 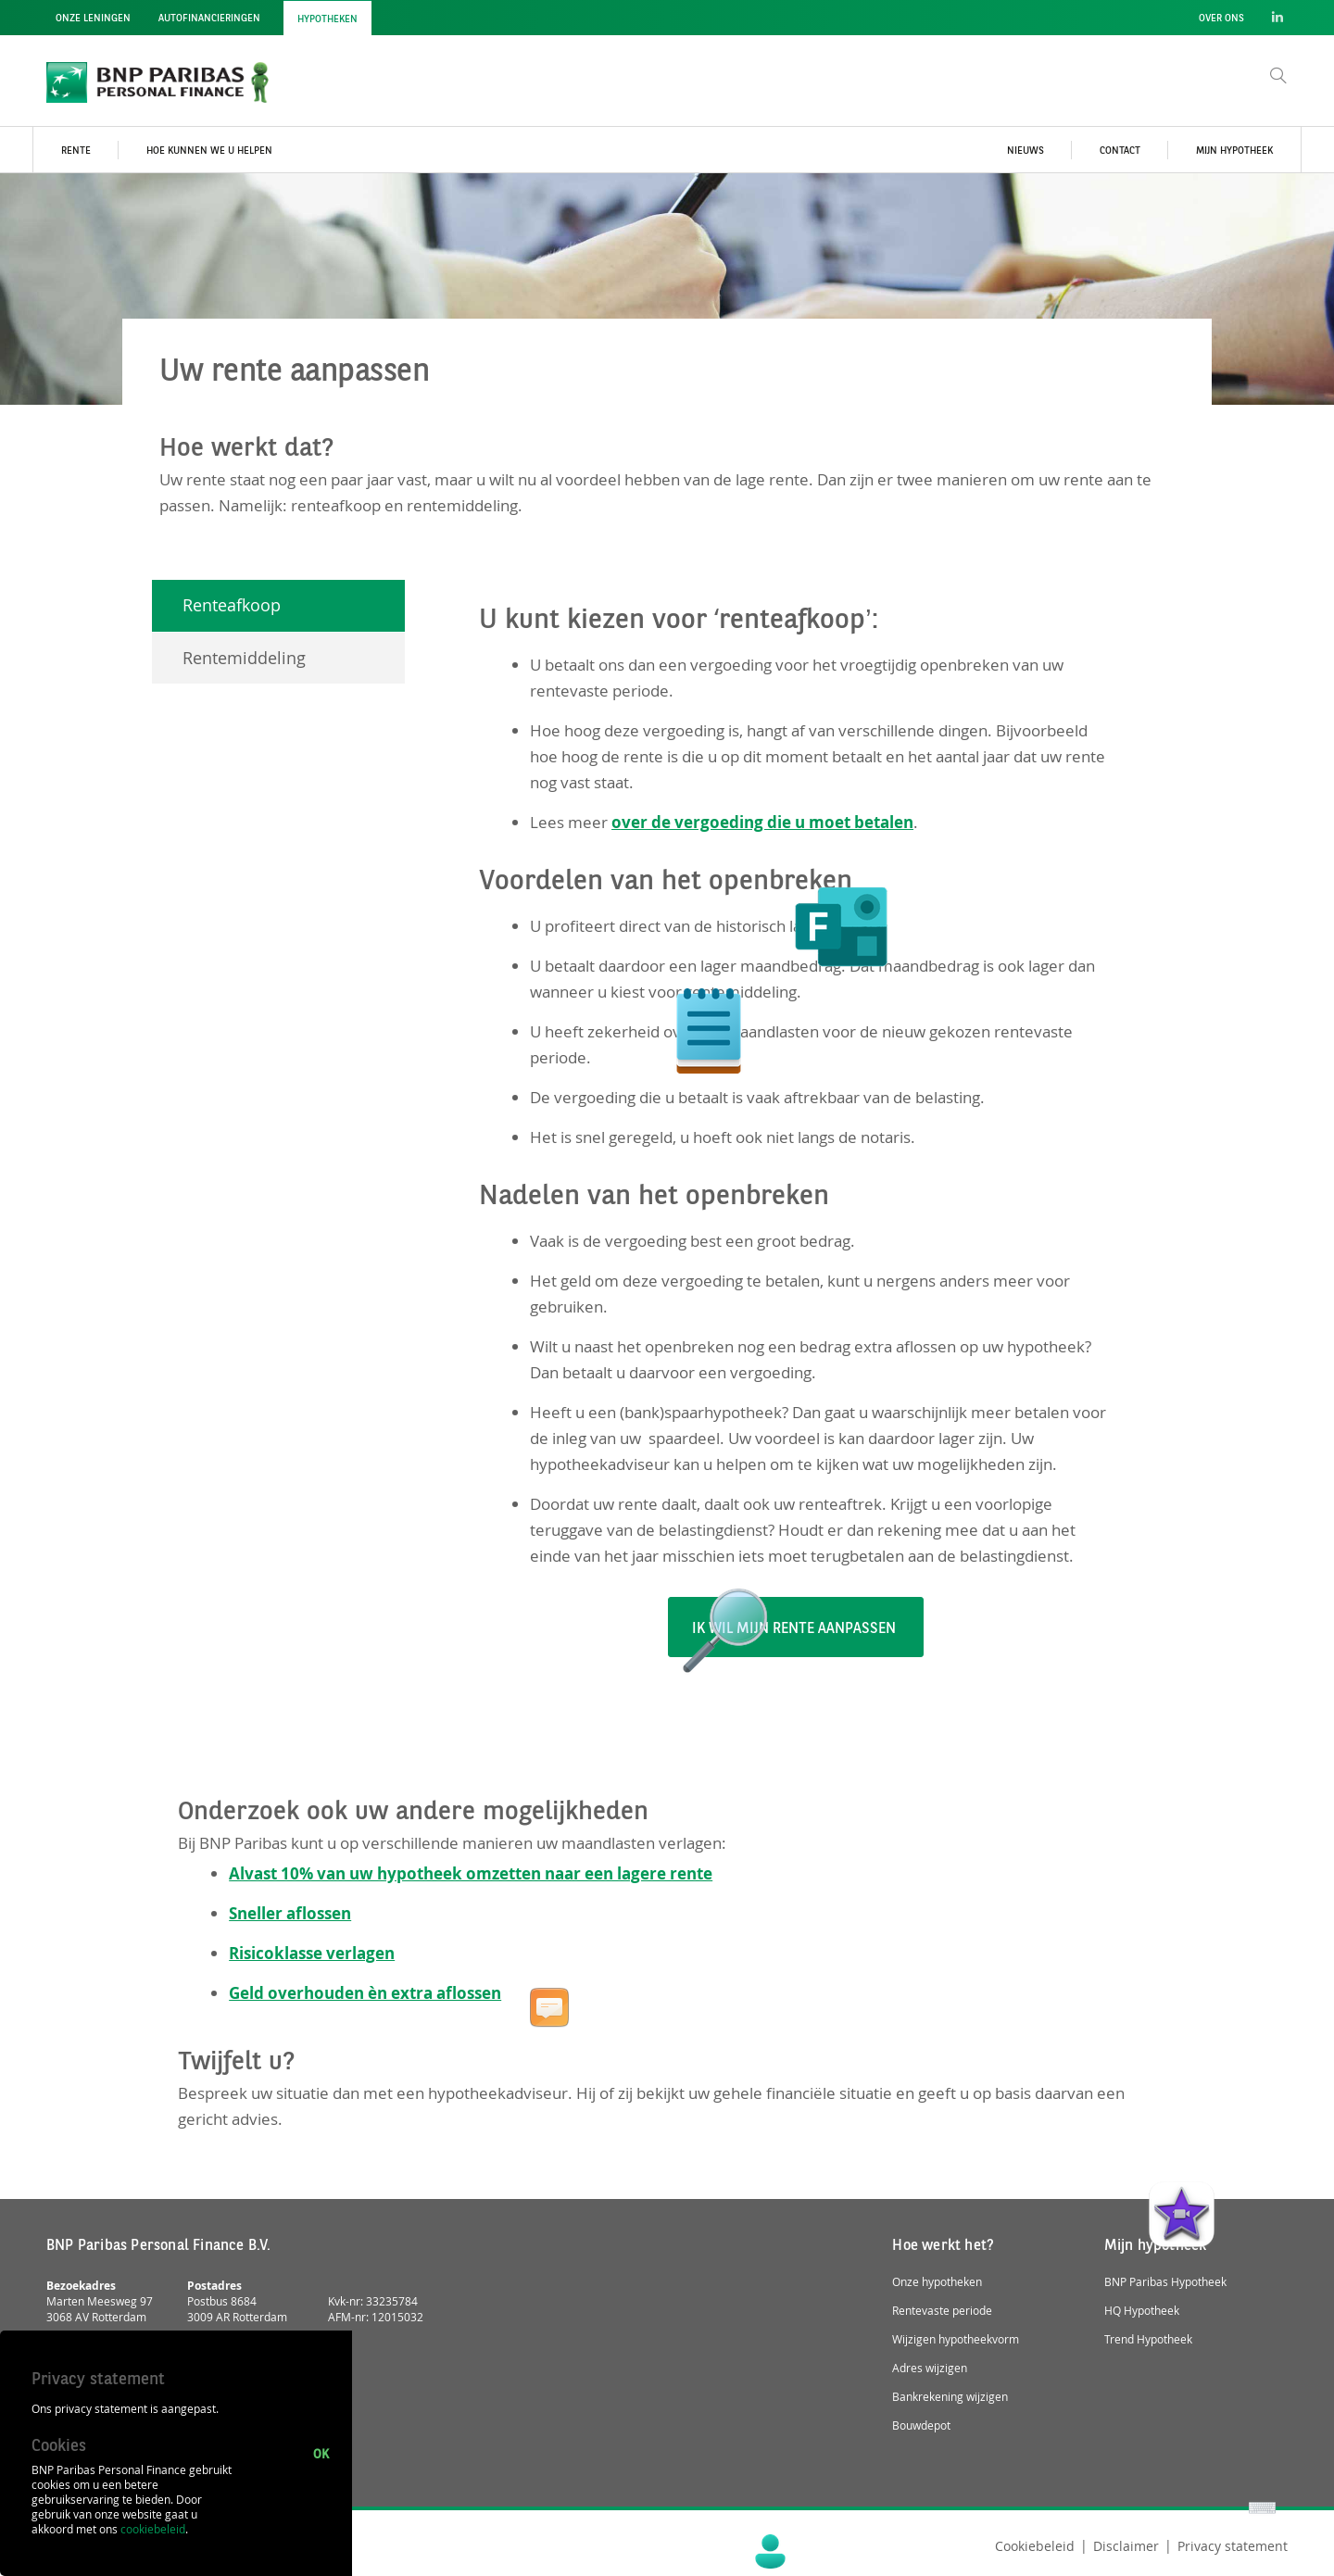 What do you see at coordinates (726, 1628) in the screenshot?
I see `search for content or files` at bounding box center [726, 1628].